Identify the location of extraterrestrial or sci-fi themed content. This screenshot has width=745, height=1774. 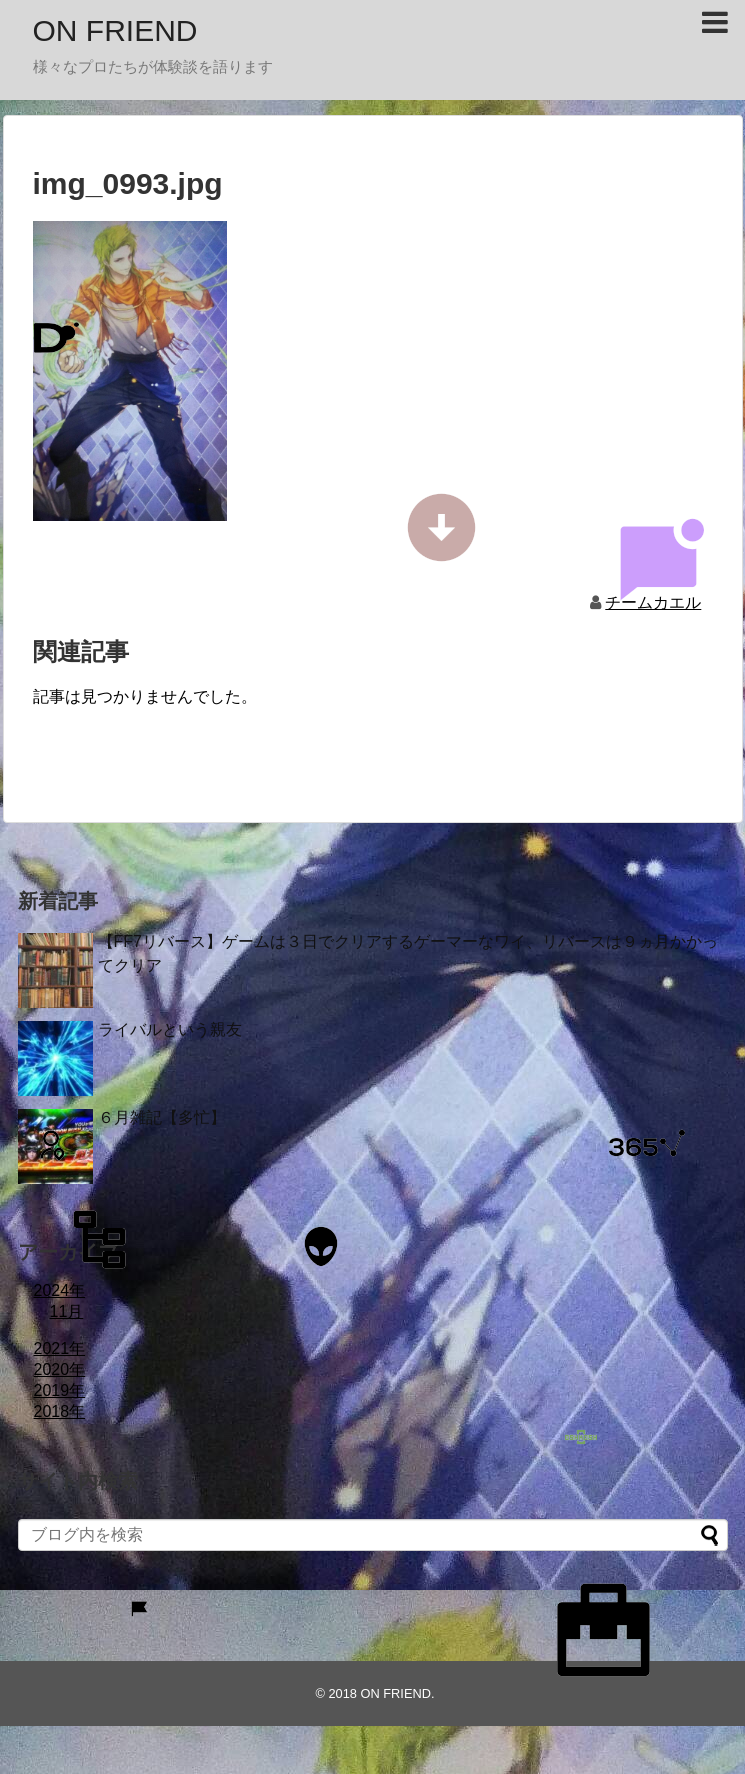
(321, 1246).